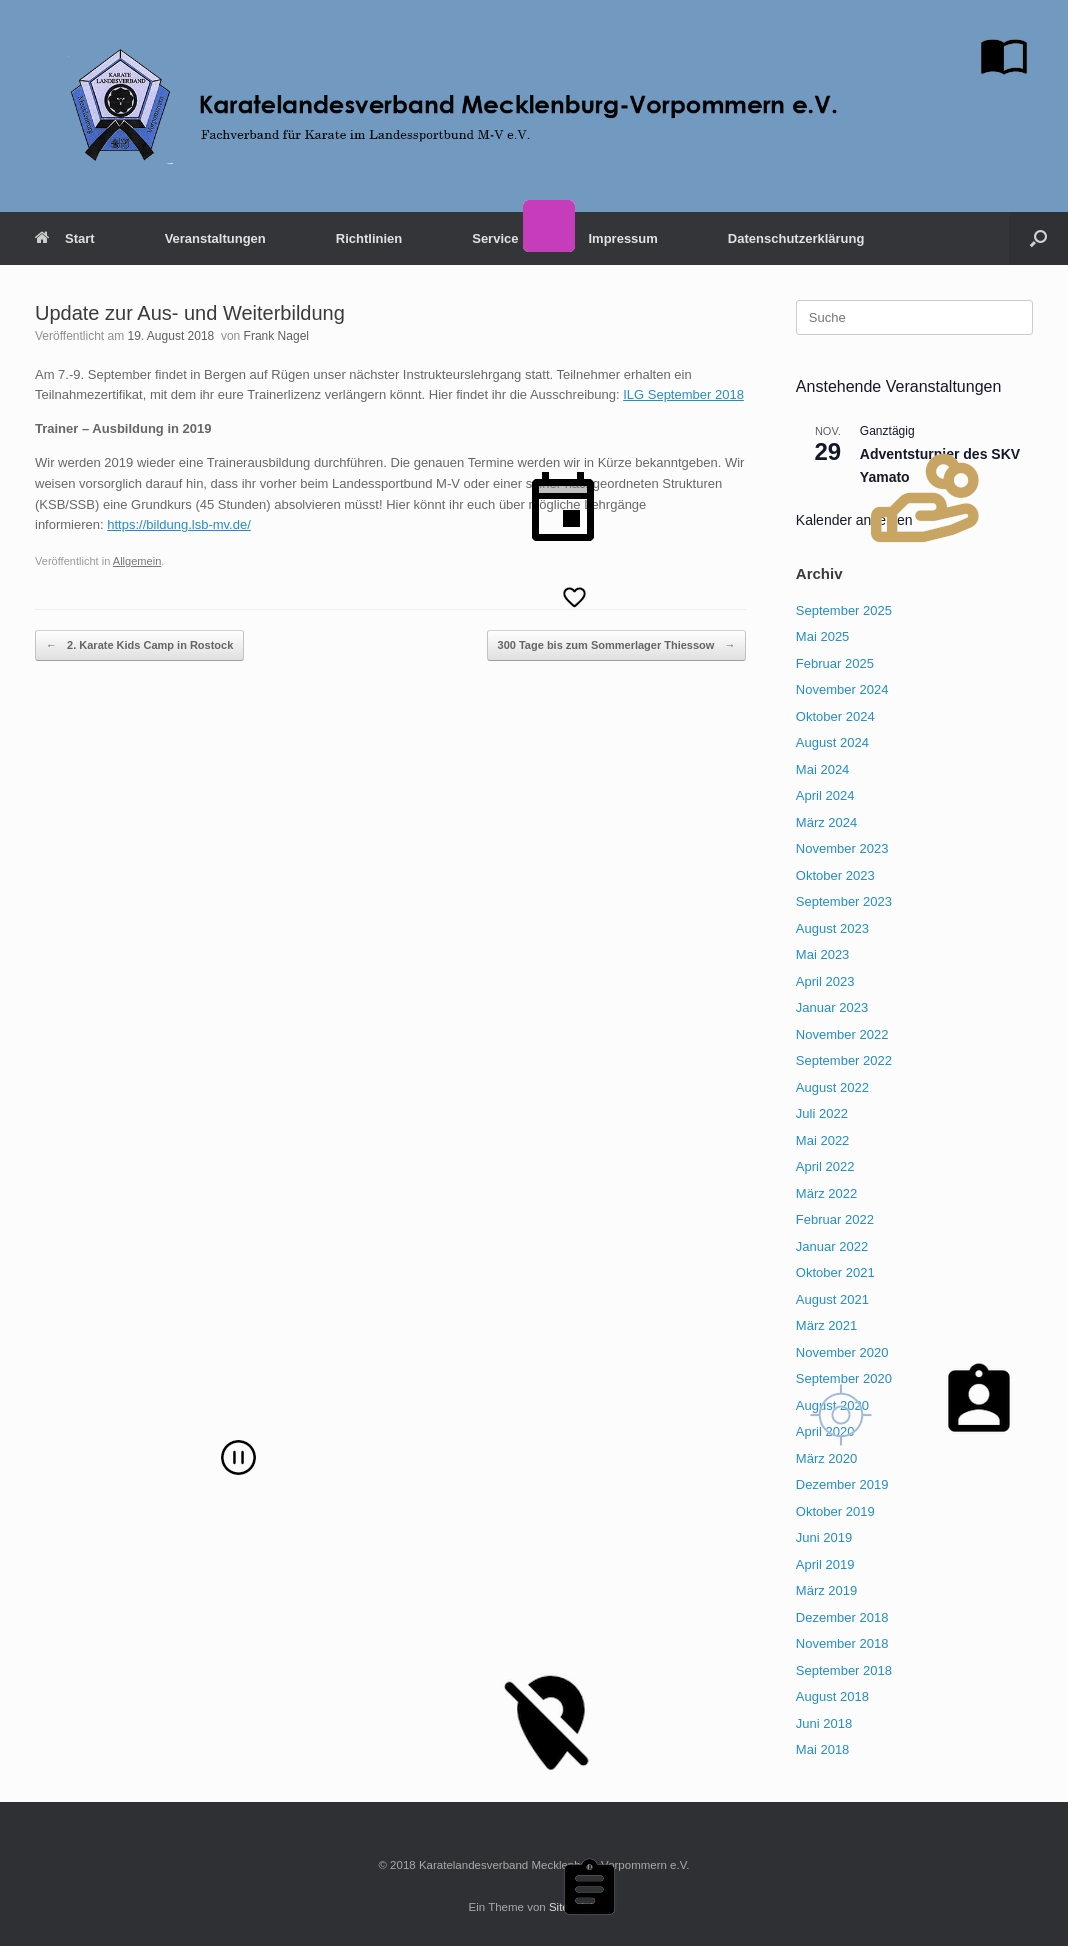 The image size is (1068, 1946). I want to click on make a payment or donation, so click(927, 501).